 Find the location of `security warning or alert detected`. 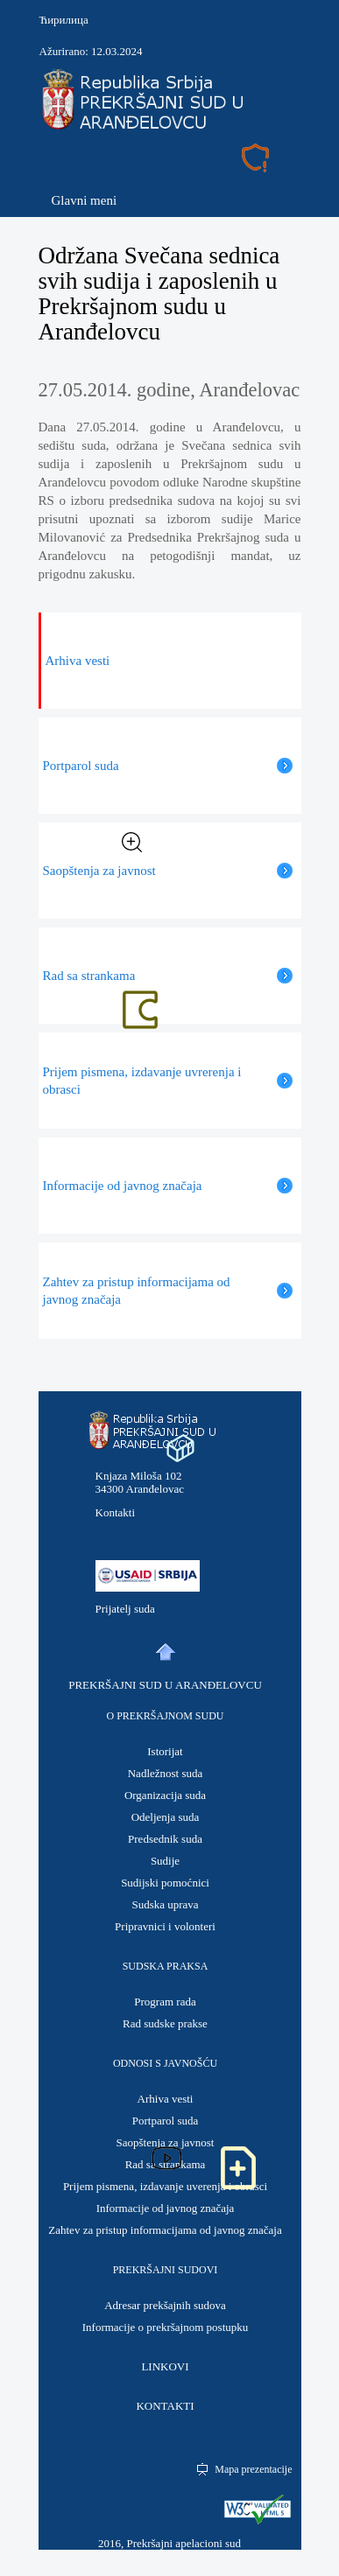

security warning or alert detected is located at coordinates (255, 157).